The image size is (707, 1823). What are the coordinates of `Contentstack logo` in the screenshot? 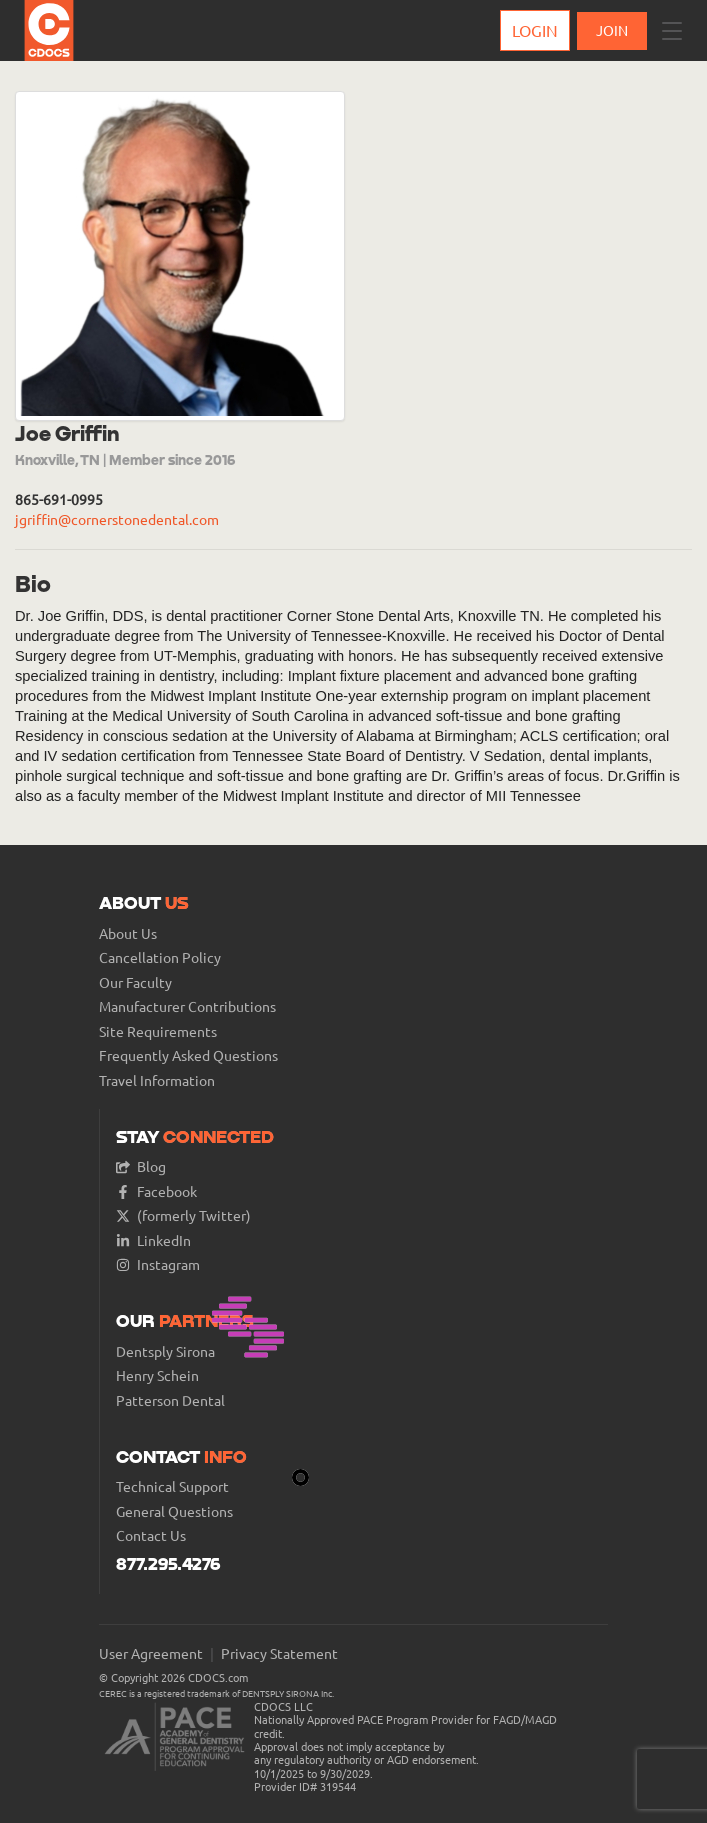 It's located at (248, 1327).